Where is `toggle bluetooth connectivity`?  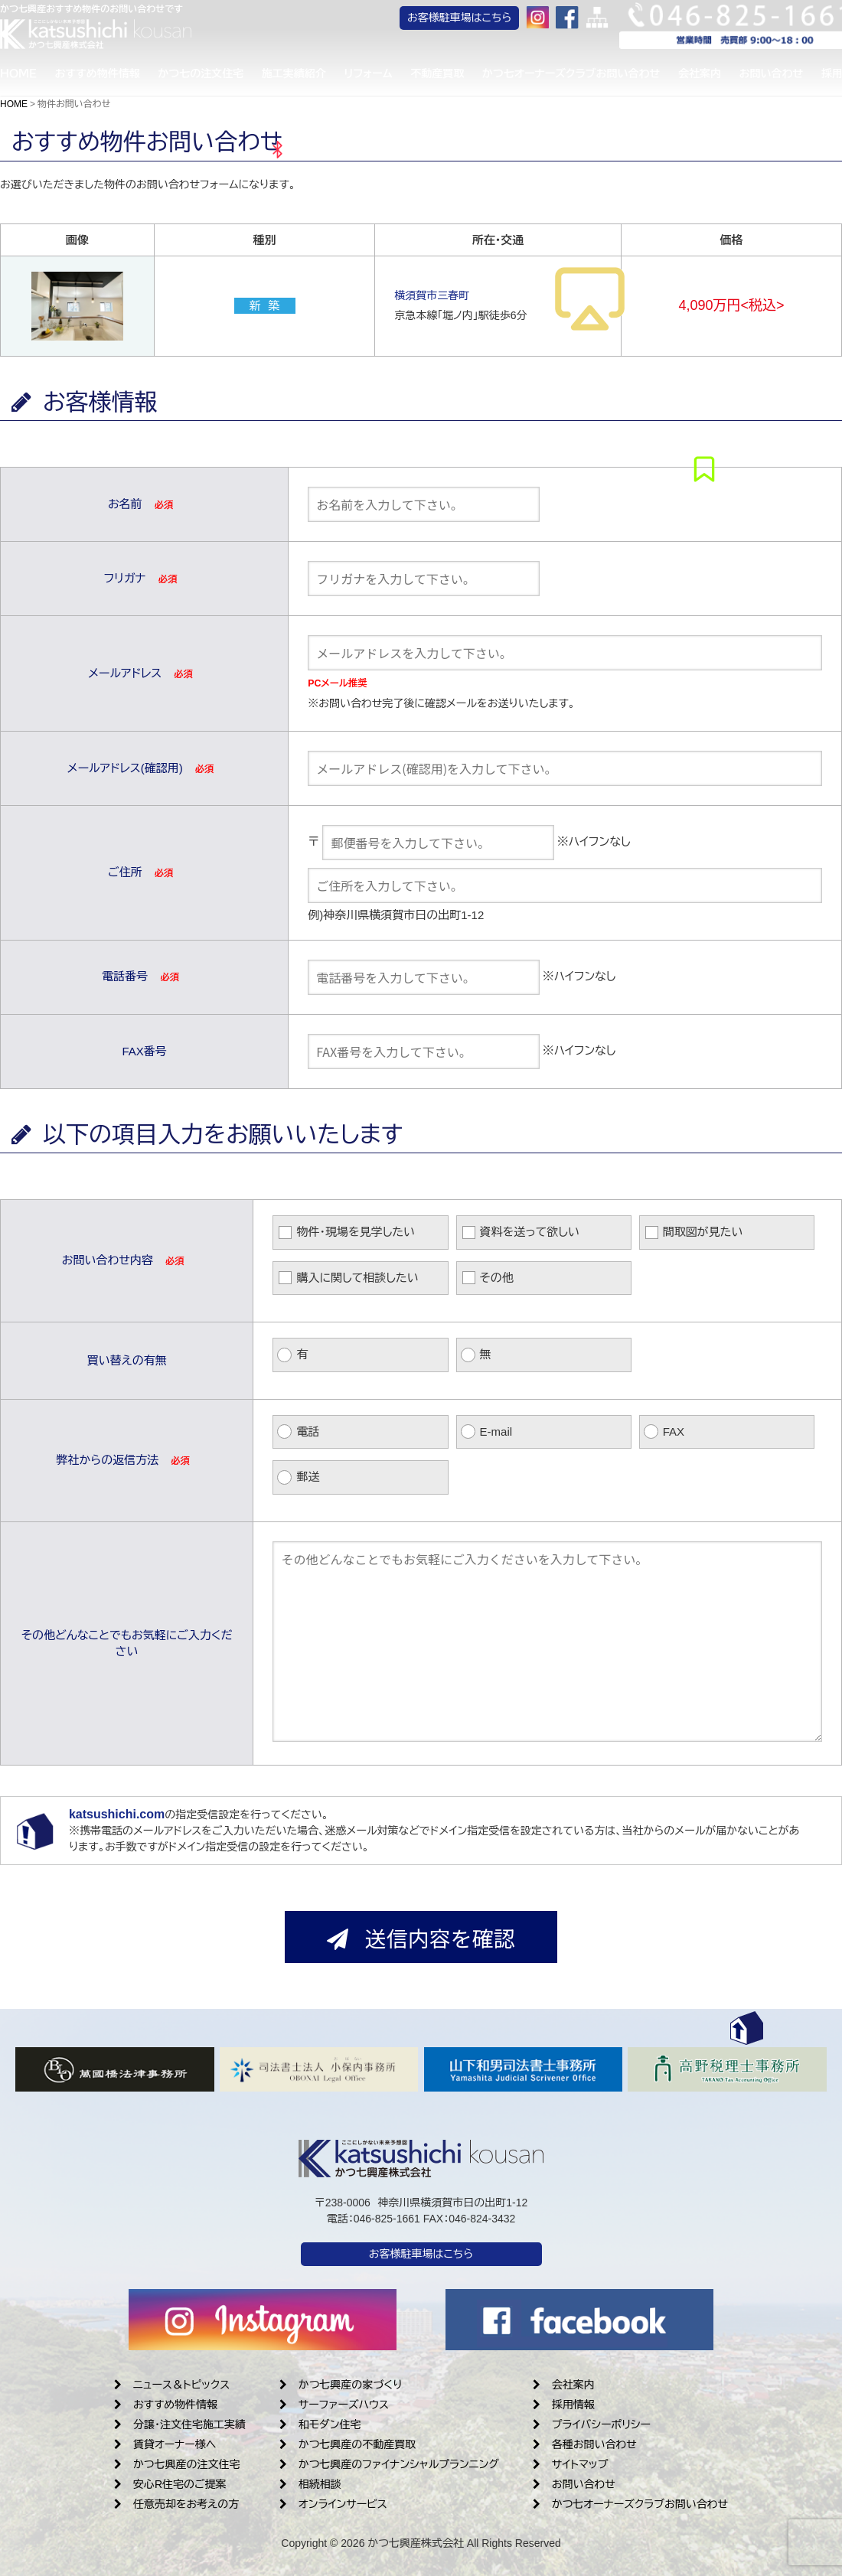 toggle bluetooth connectivity is located at coordinates (277, 149).